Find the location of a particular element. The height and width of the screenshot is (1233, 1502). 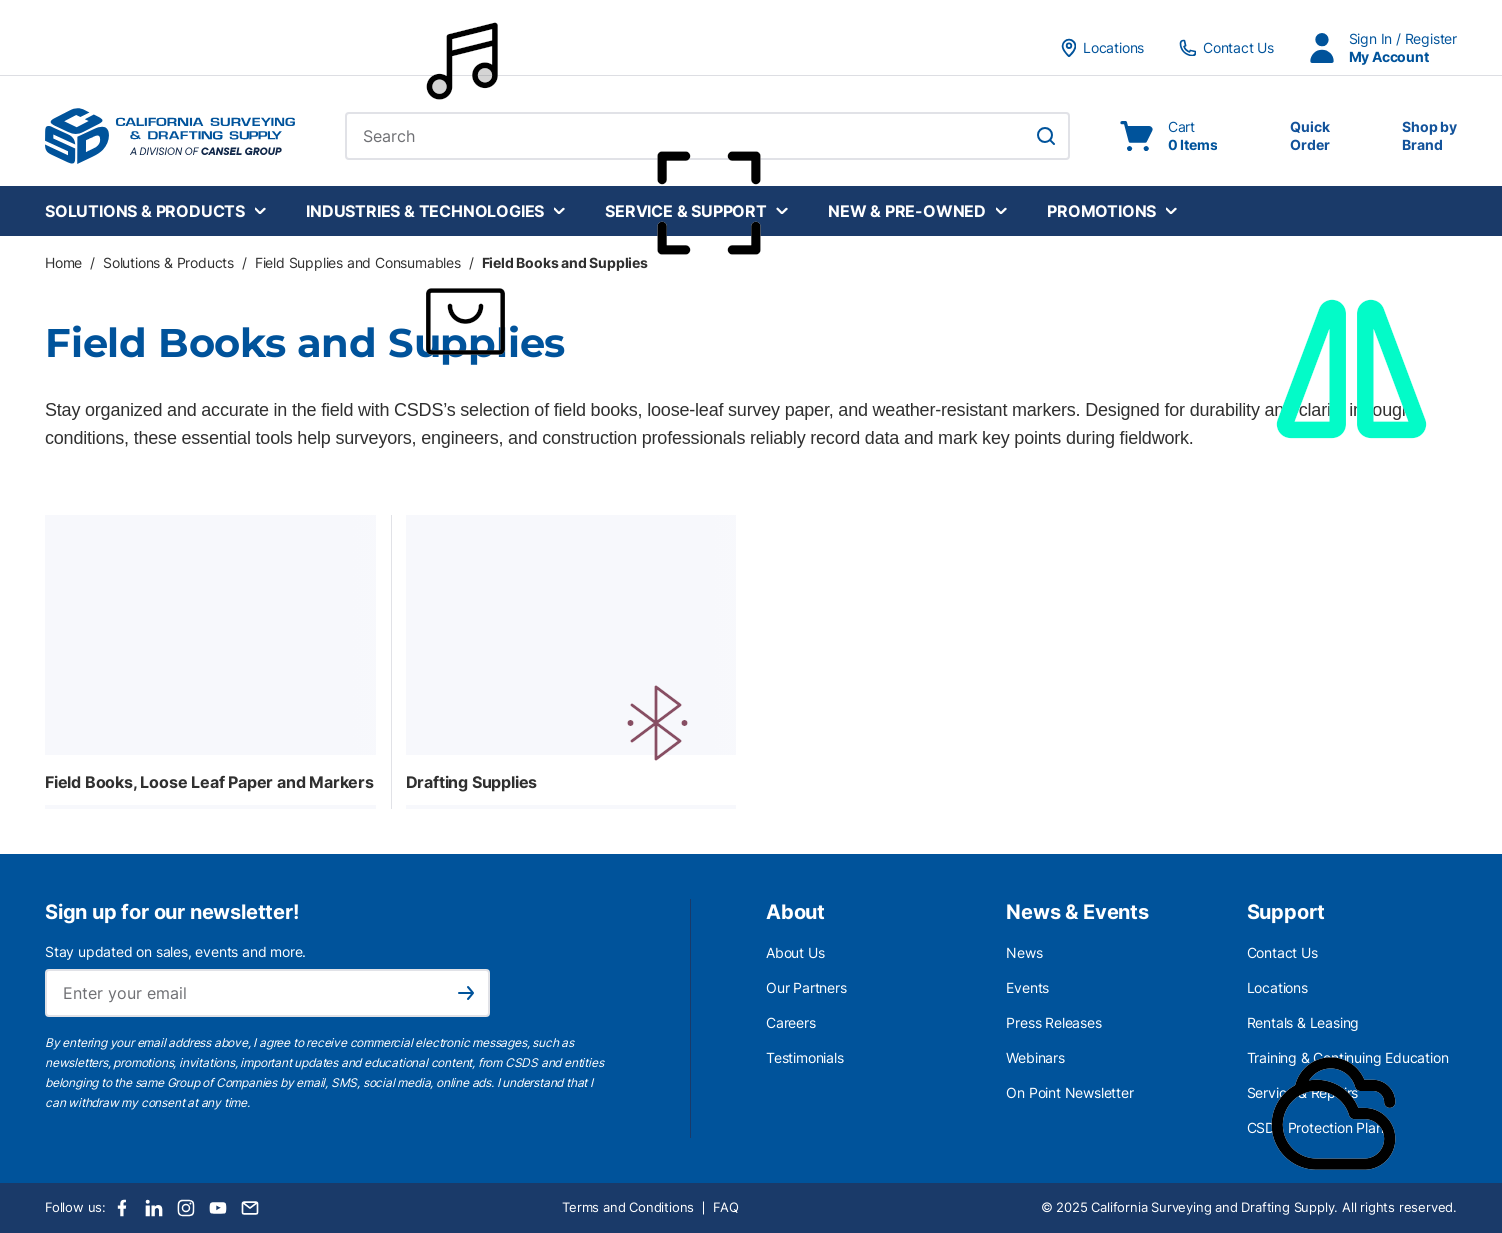

access music or audio library is located at coordinates (466, 62).